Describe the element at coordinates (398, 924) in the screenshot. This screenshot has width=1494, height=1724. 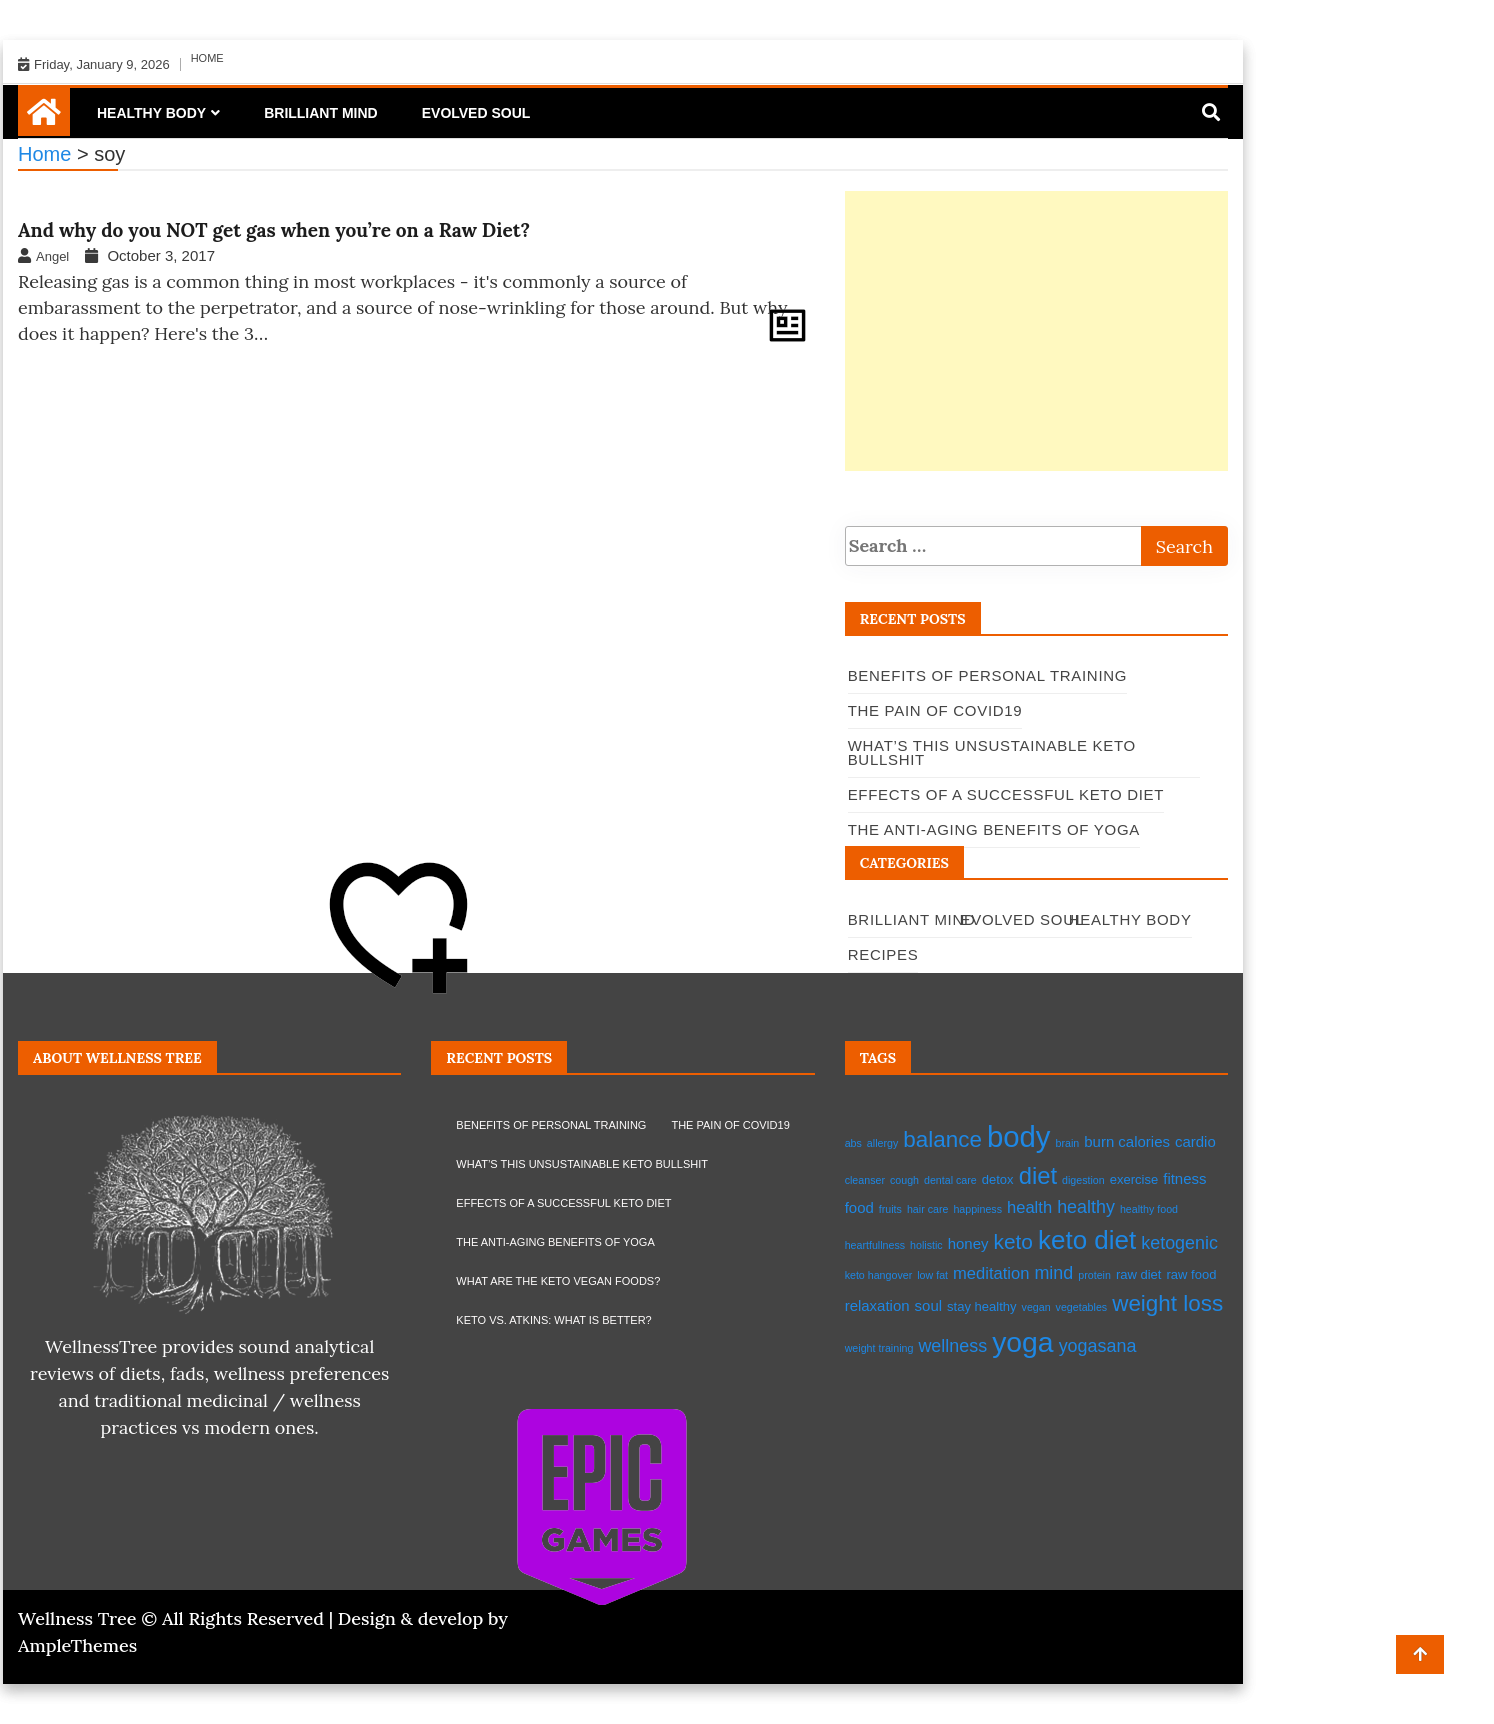
I see `add to favorites` at that location.